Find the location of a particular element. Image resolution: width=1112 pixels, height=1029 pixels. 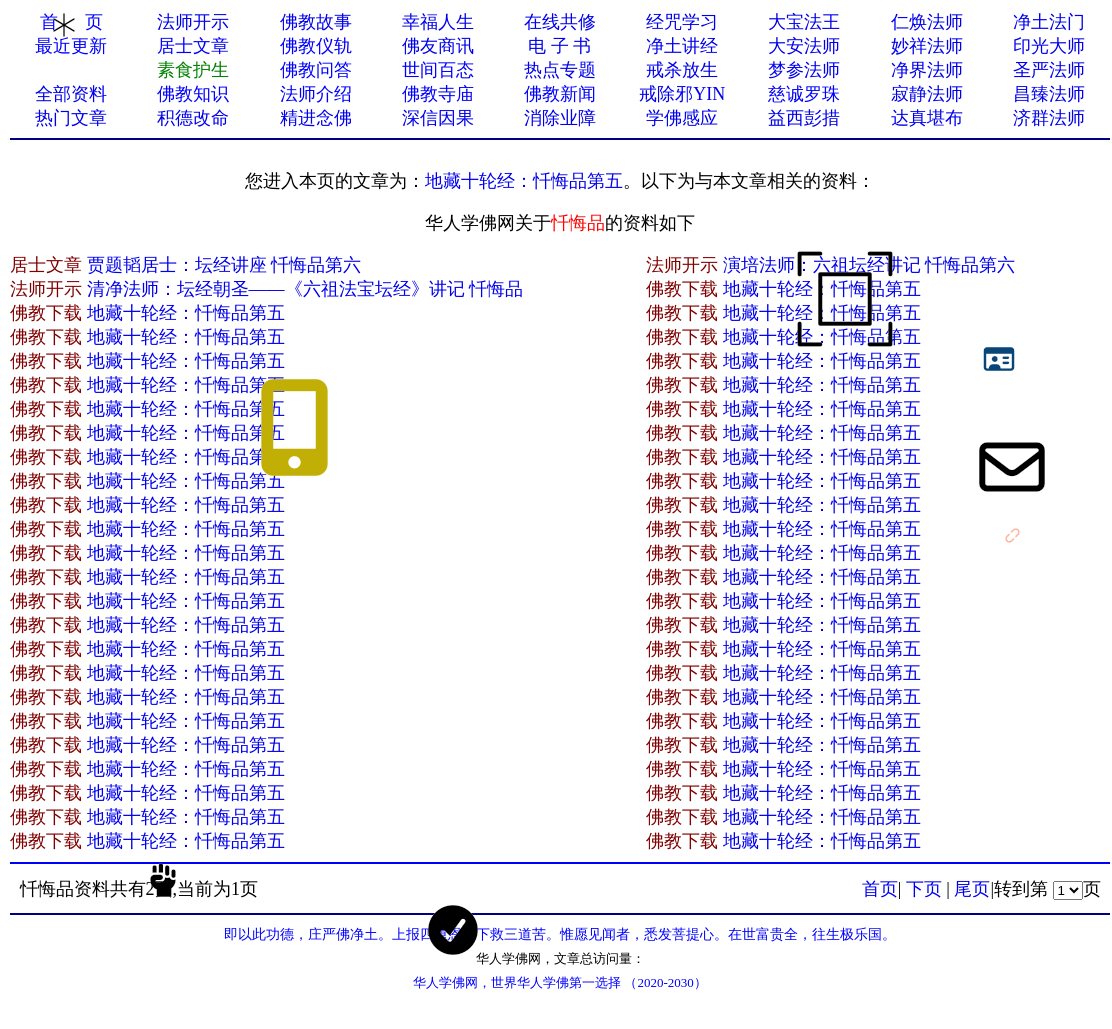

indicates successful completion of an action is located at coordinates (453, 930).